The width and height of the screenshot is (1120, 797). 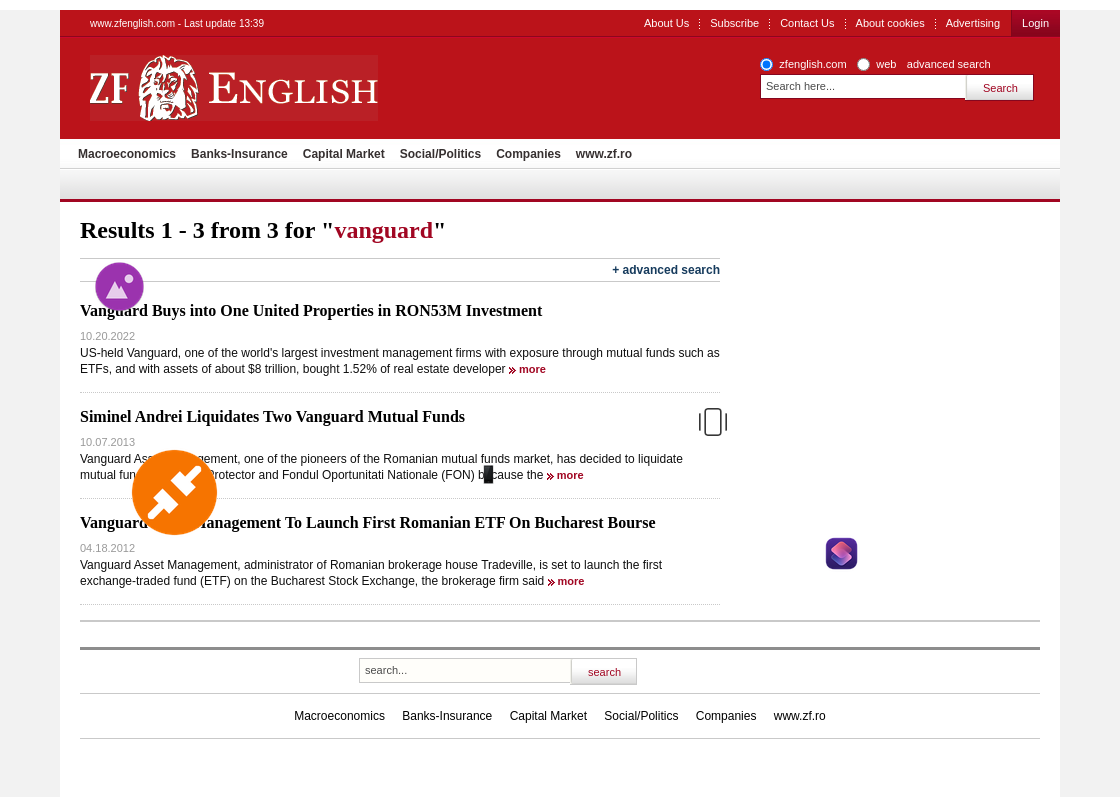 I want to click on iPod nano device connected to your system, so click(x=488, y=474).